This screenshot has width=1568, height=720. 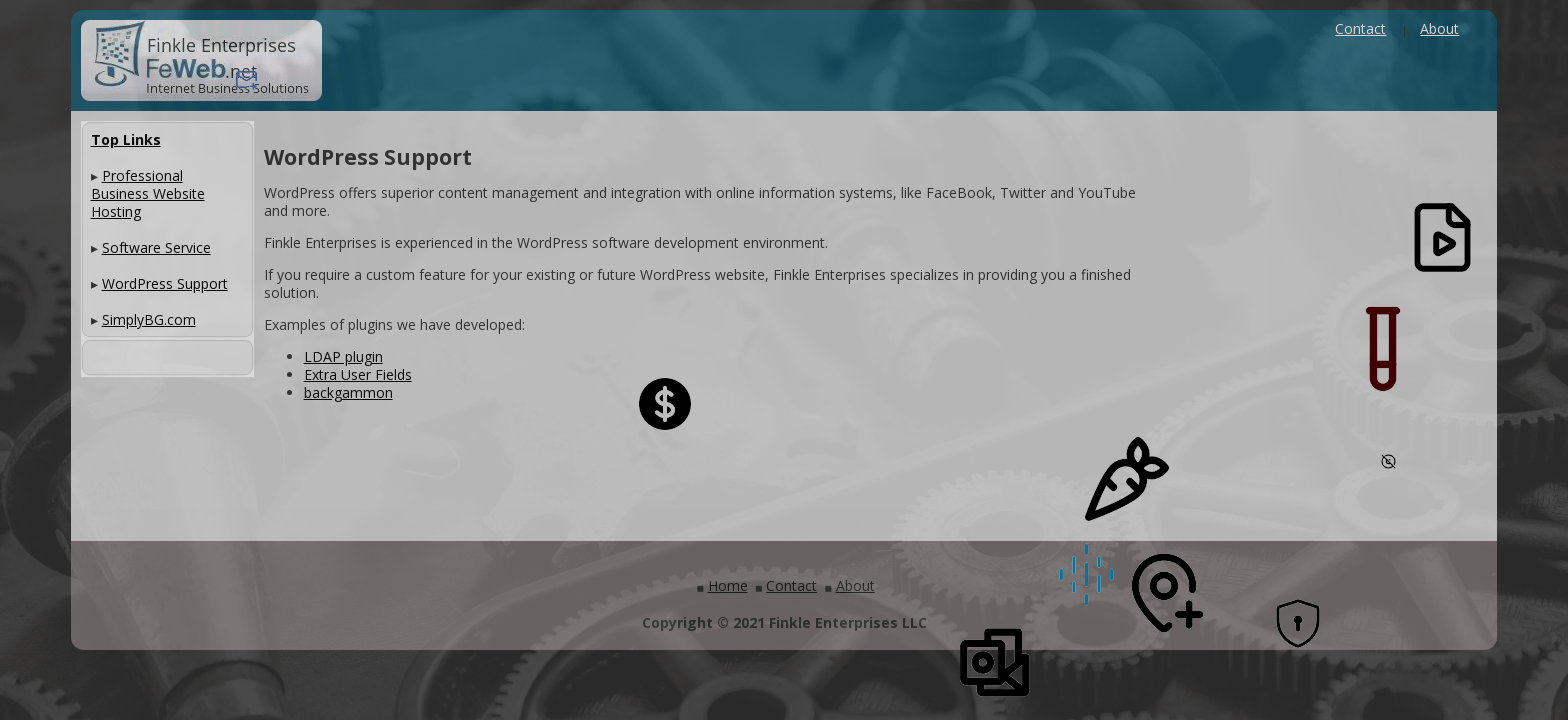 What do you see at coordinates (1383, 349) in the screenshot?
I see `access experimental or beta features` at bounding box center [1383, 349].